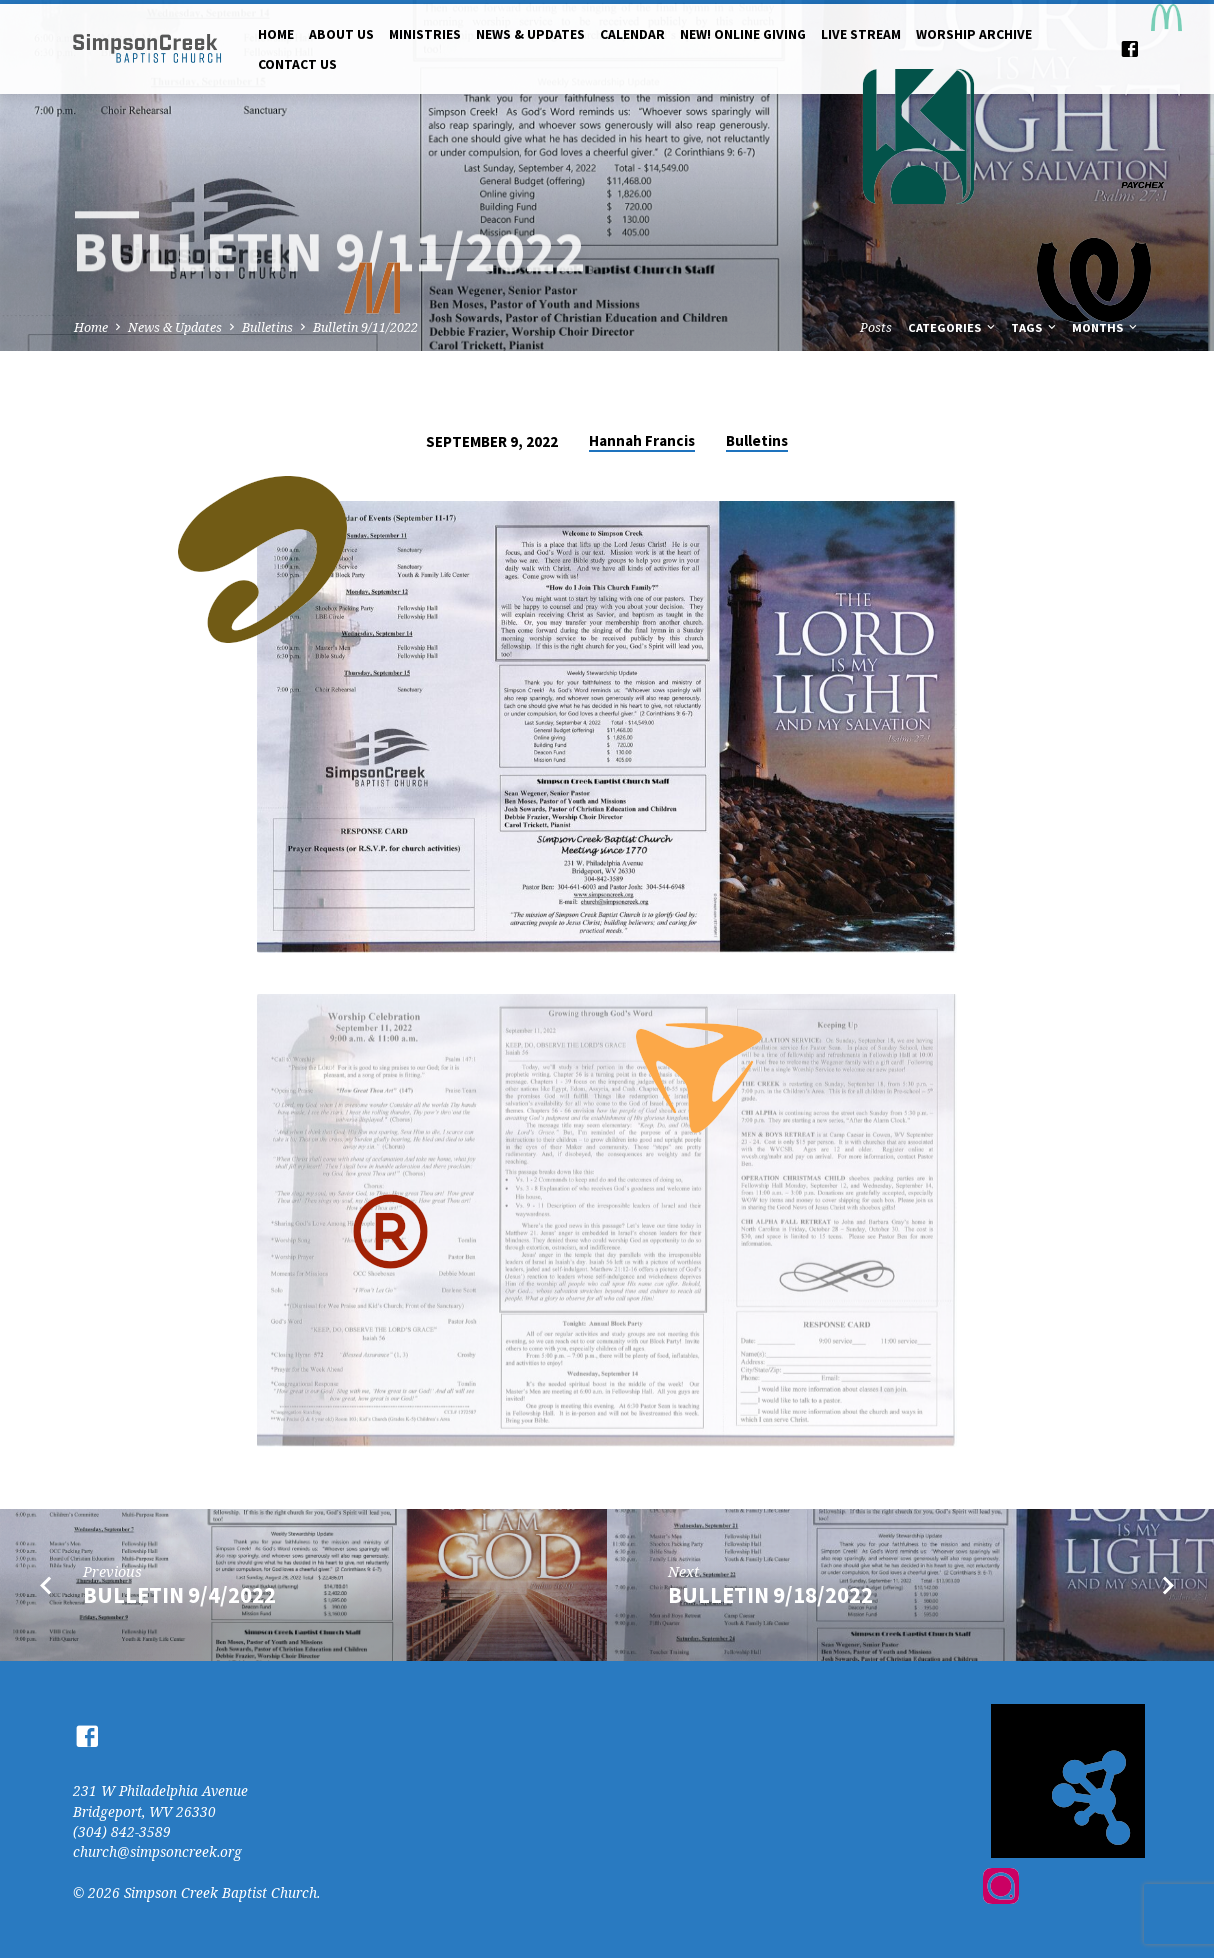 This screenshot has height=1958, width=1214. What do you see at coordinates (1166, 17) in the screenshot?
I see `open the McDonald's app` at bounding box center [1166, 17].